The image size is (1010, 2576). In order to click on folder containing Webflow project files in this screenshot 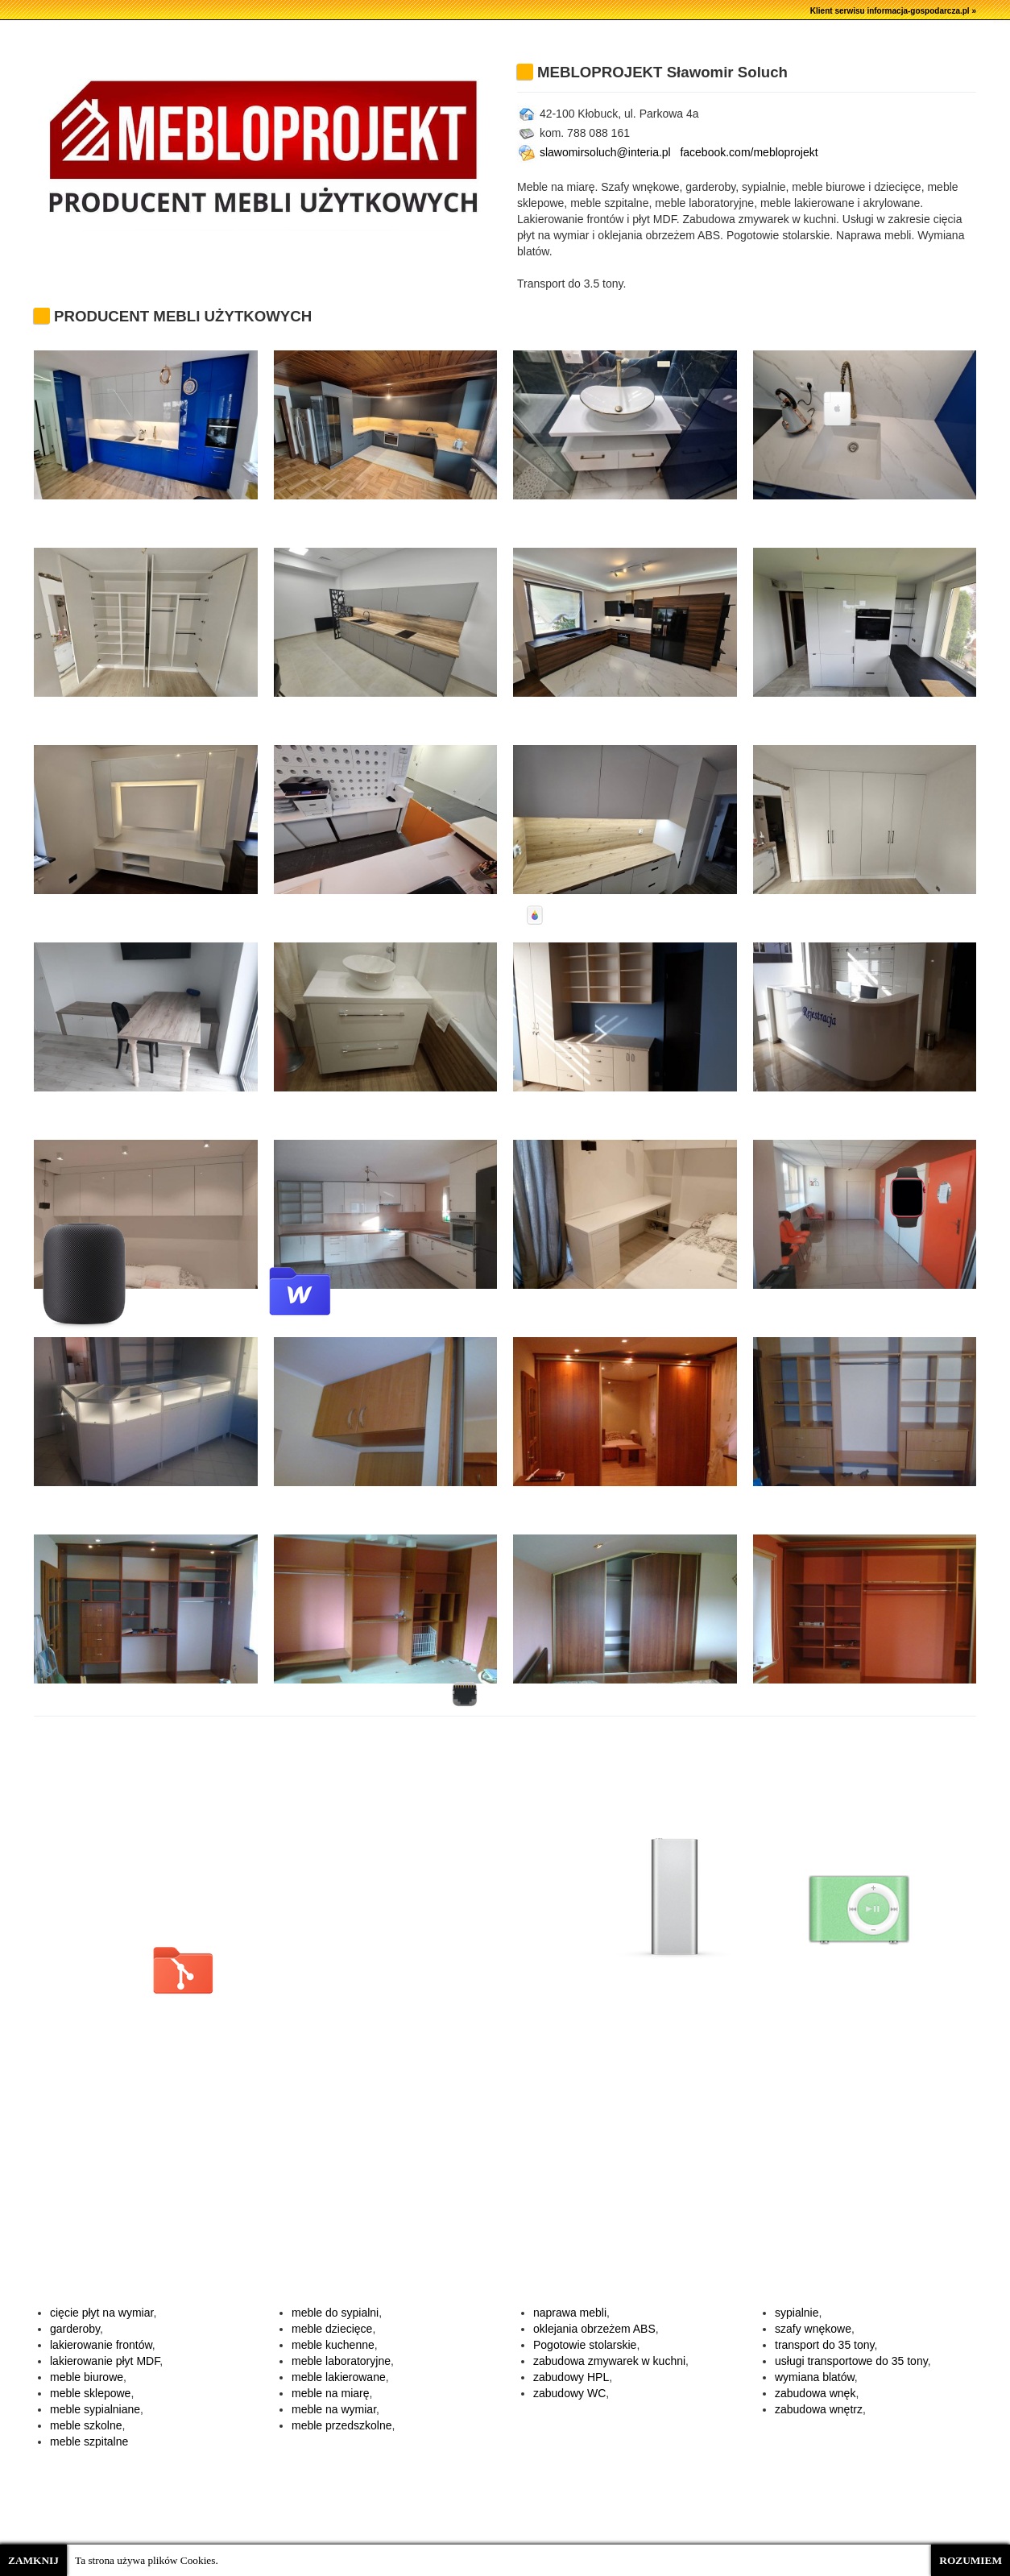, I will do `click(300, 1293)`.